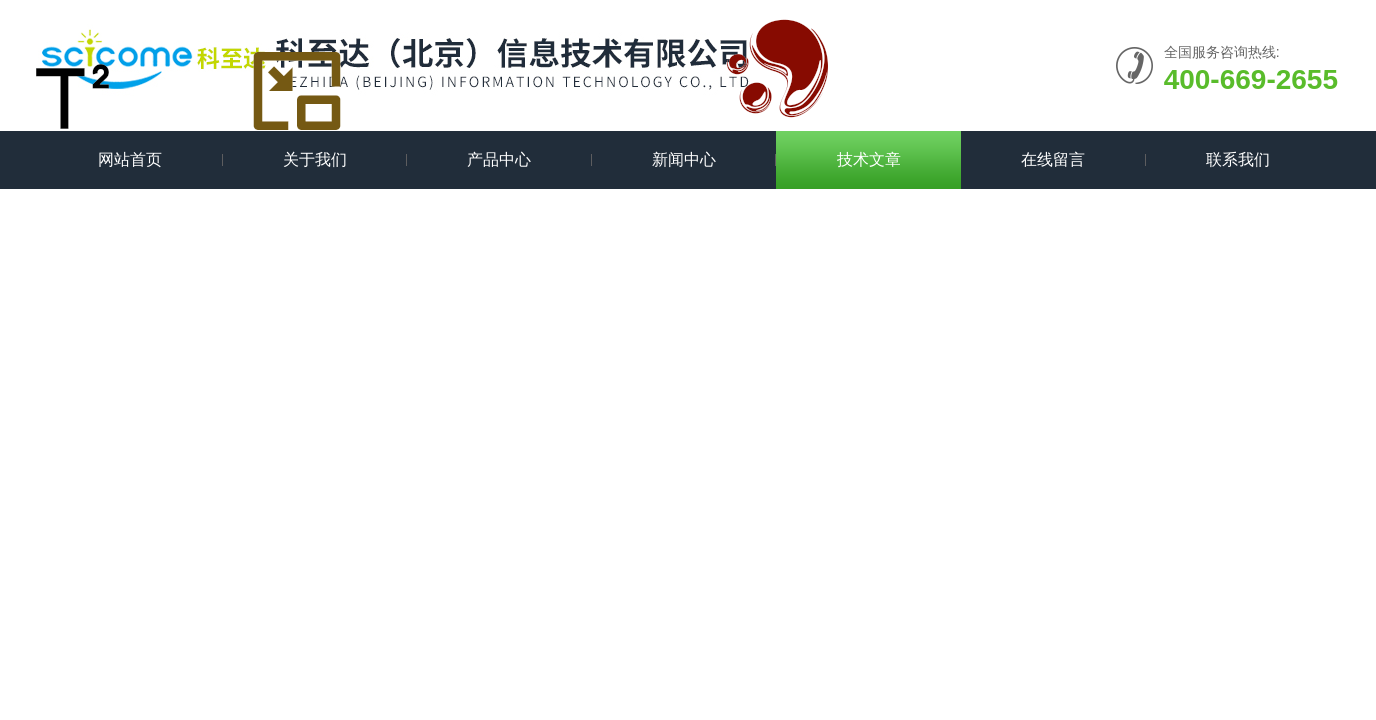 The width and height of the screenshot is (1376, 720). What do you see at coordinates (72, 96) in the screenshot?
I see `format text as superscript` at bounding box center [72, 96].